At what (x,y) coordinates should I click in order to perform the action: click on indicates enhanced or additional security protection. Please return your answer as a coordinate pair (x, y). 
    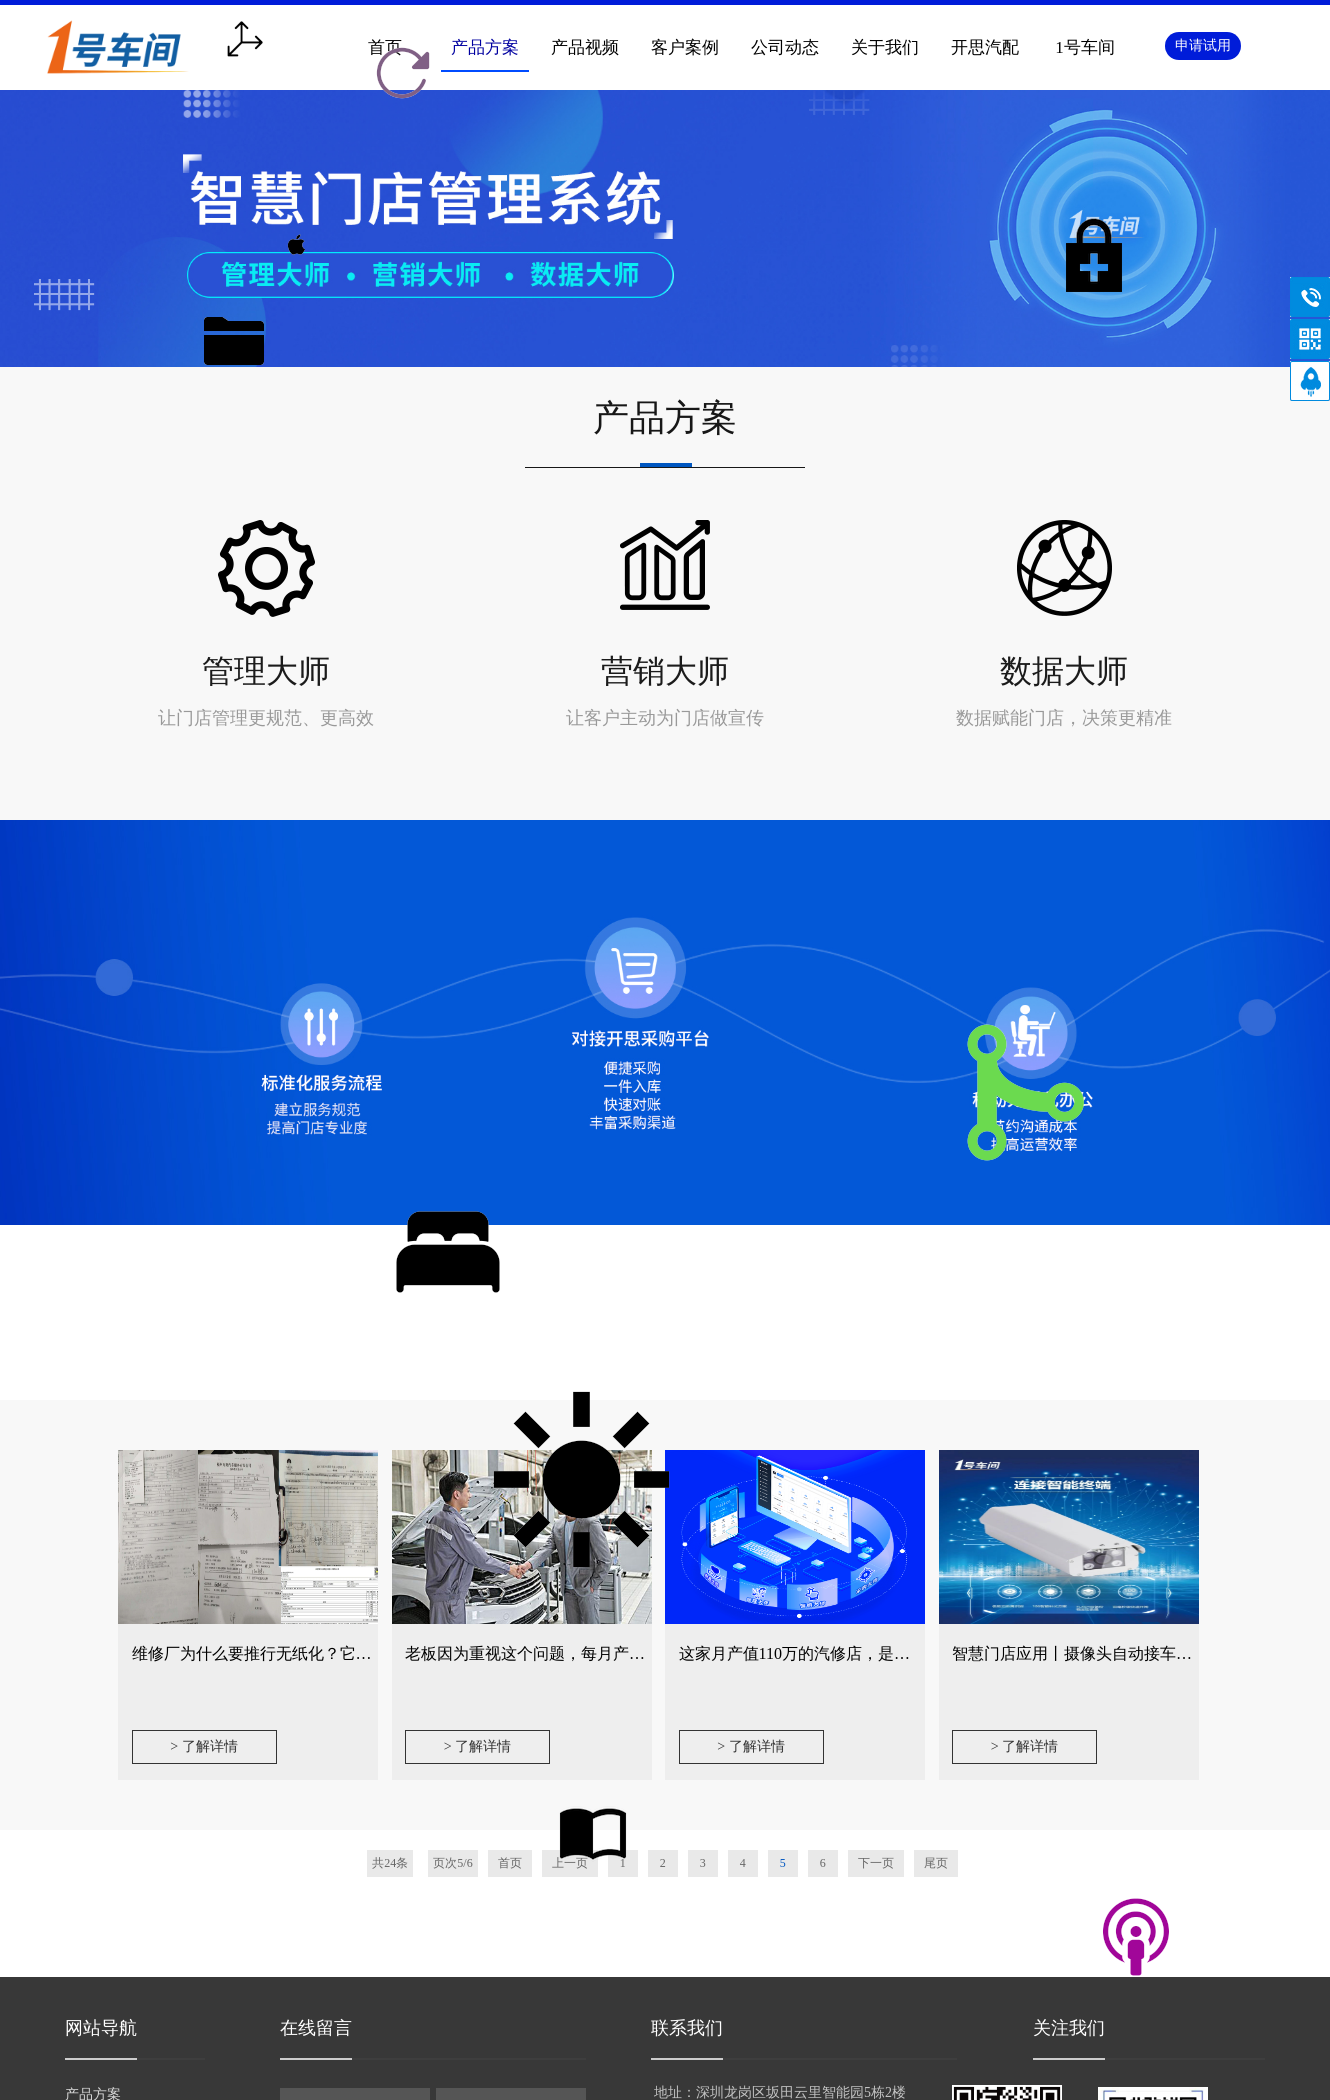
    Looking at the image, I should click on (1094, 257).